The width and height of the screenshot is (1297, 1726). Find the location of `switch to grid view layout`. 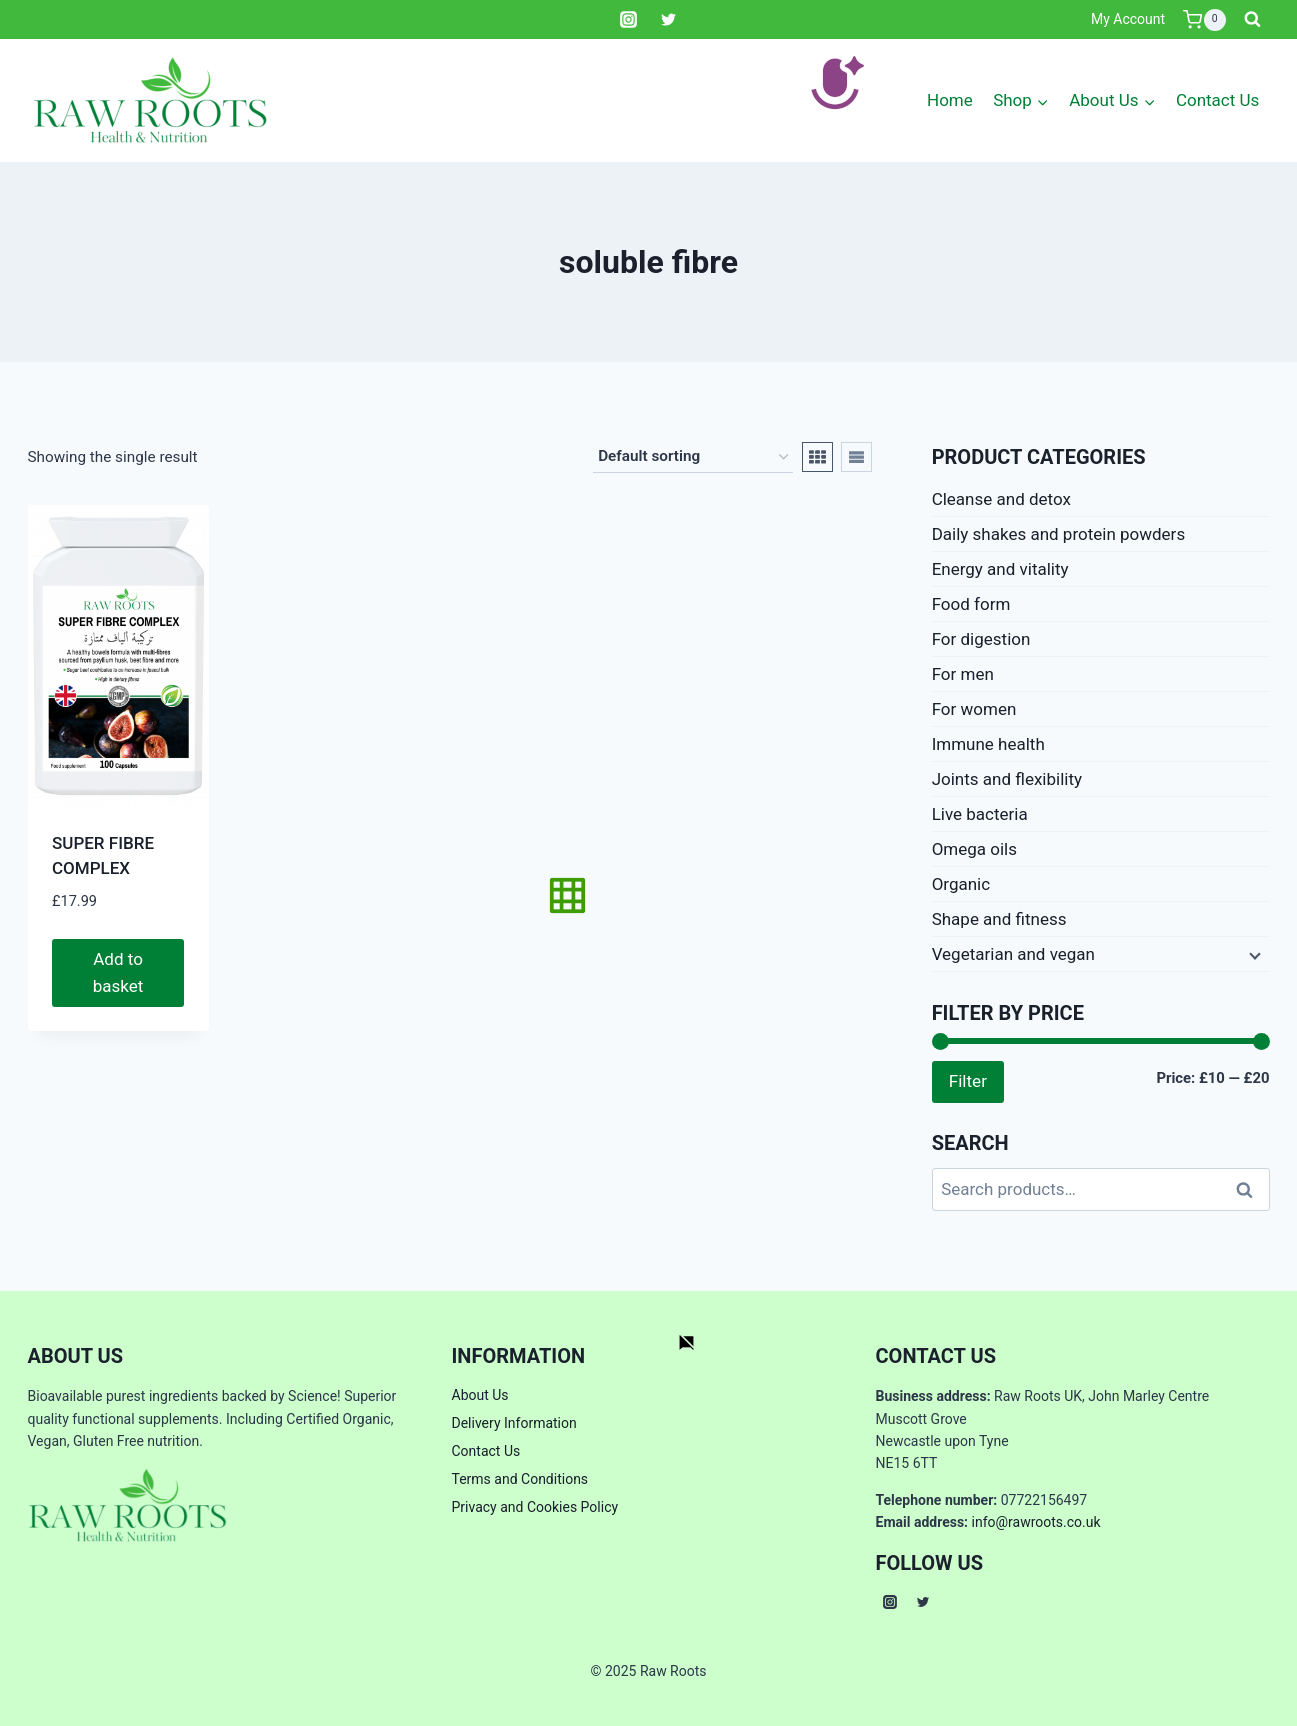

switch to grid view layout is located at coordinates (567, 895).